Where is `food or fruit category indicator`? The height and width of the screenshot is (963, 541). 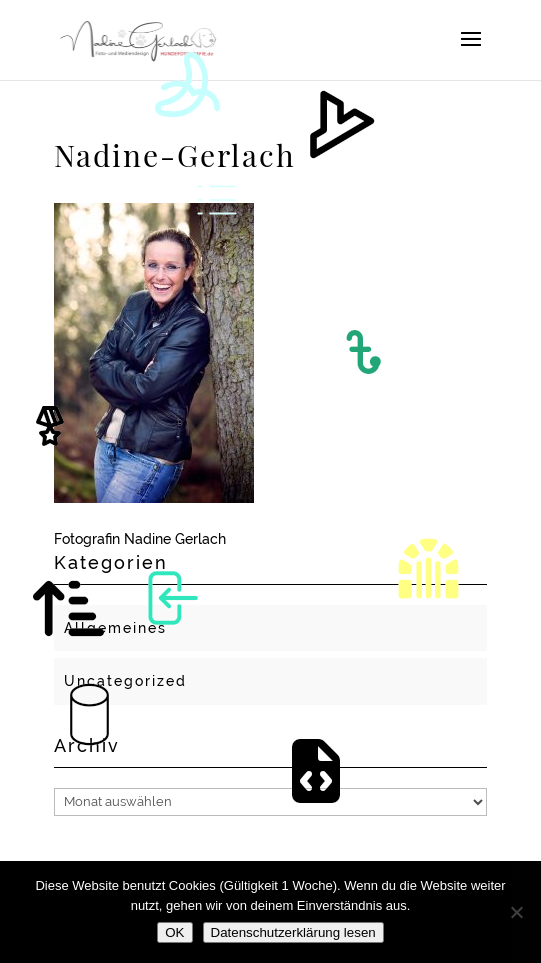 food or fruit category indicator is located at coordinates (187, 84).